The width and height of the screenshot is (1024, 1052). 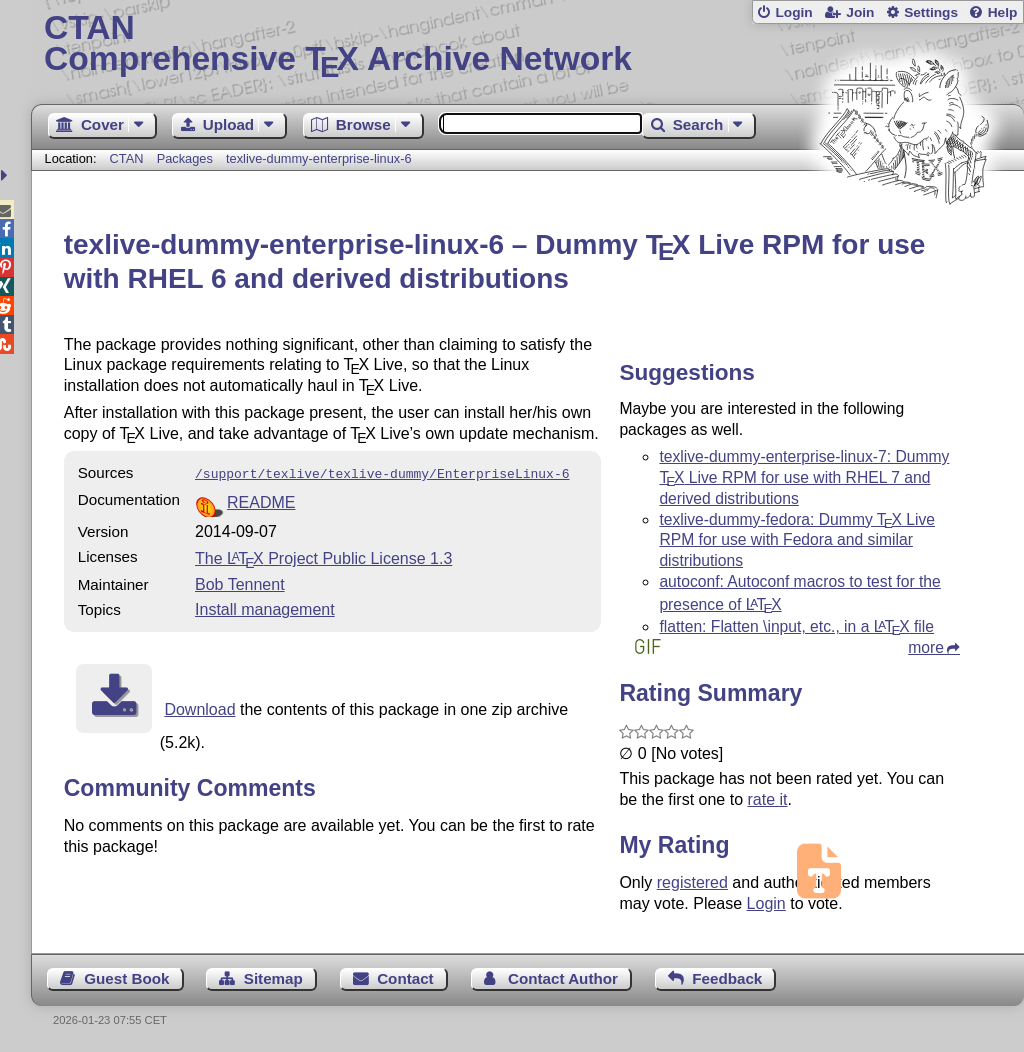 I want to click on open a text or typography file, so click(x=819, y=871).